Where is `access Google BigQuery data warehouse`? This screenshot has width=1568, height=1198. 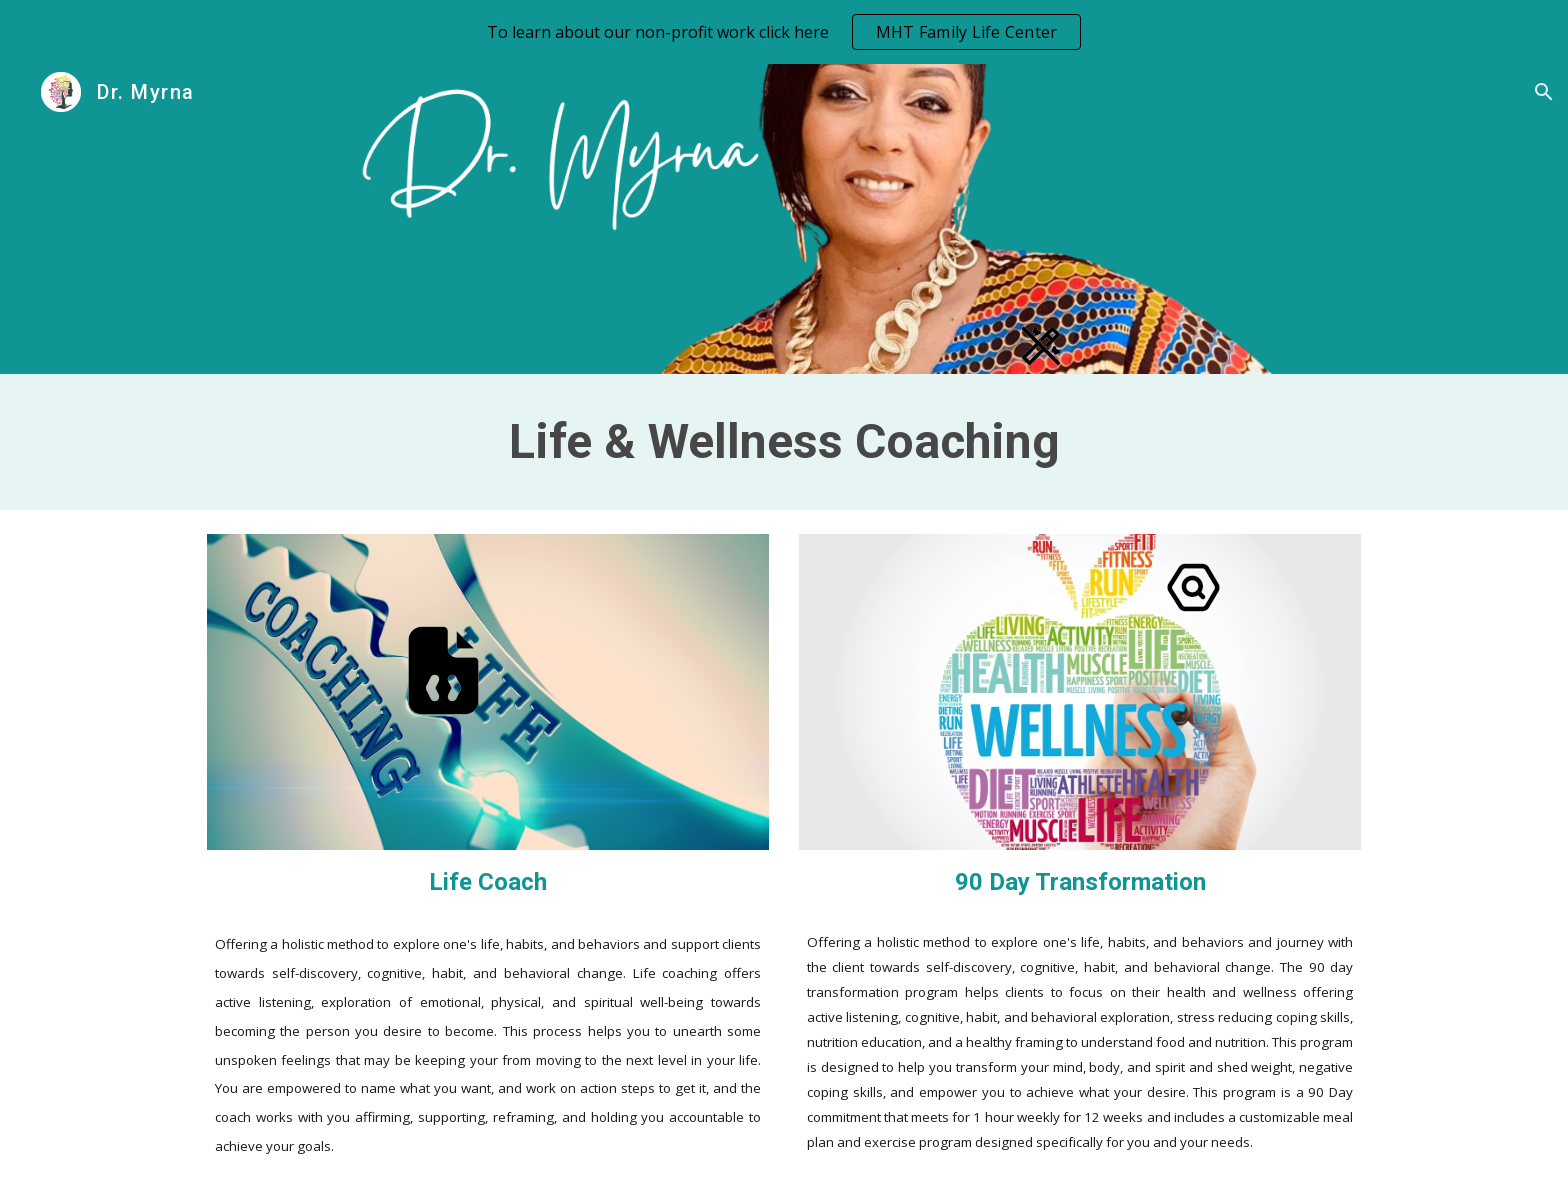 access Google BigQuery data warehouse is located at coordinates (1193, 587).